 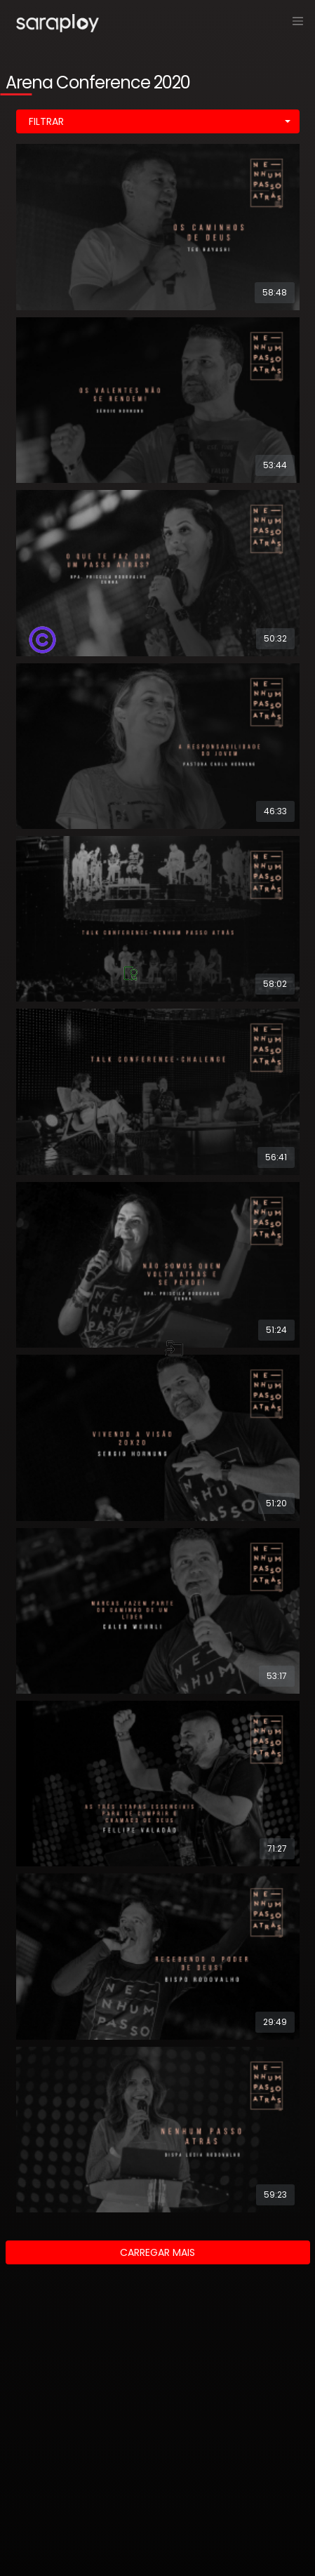 I want to click on access a linked or shortcut folder, so click(x=175, y=1348).